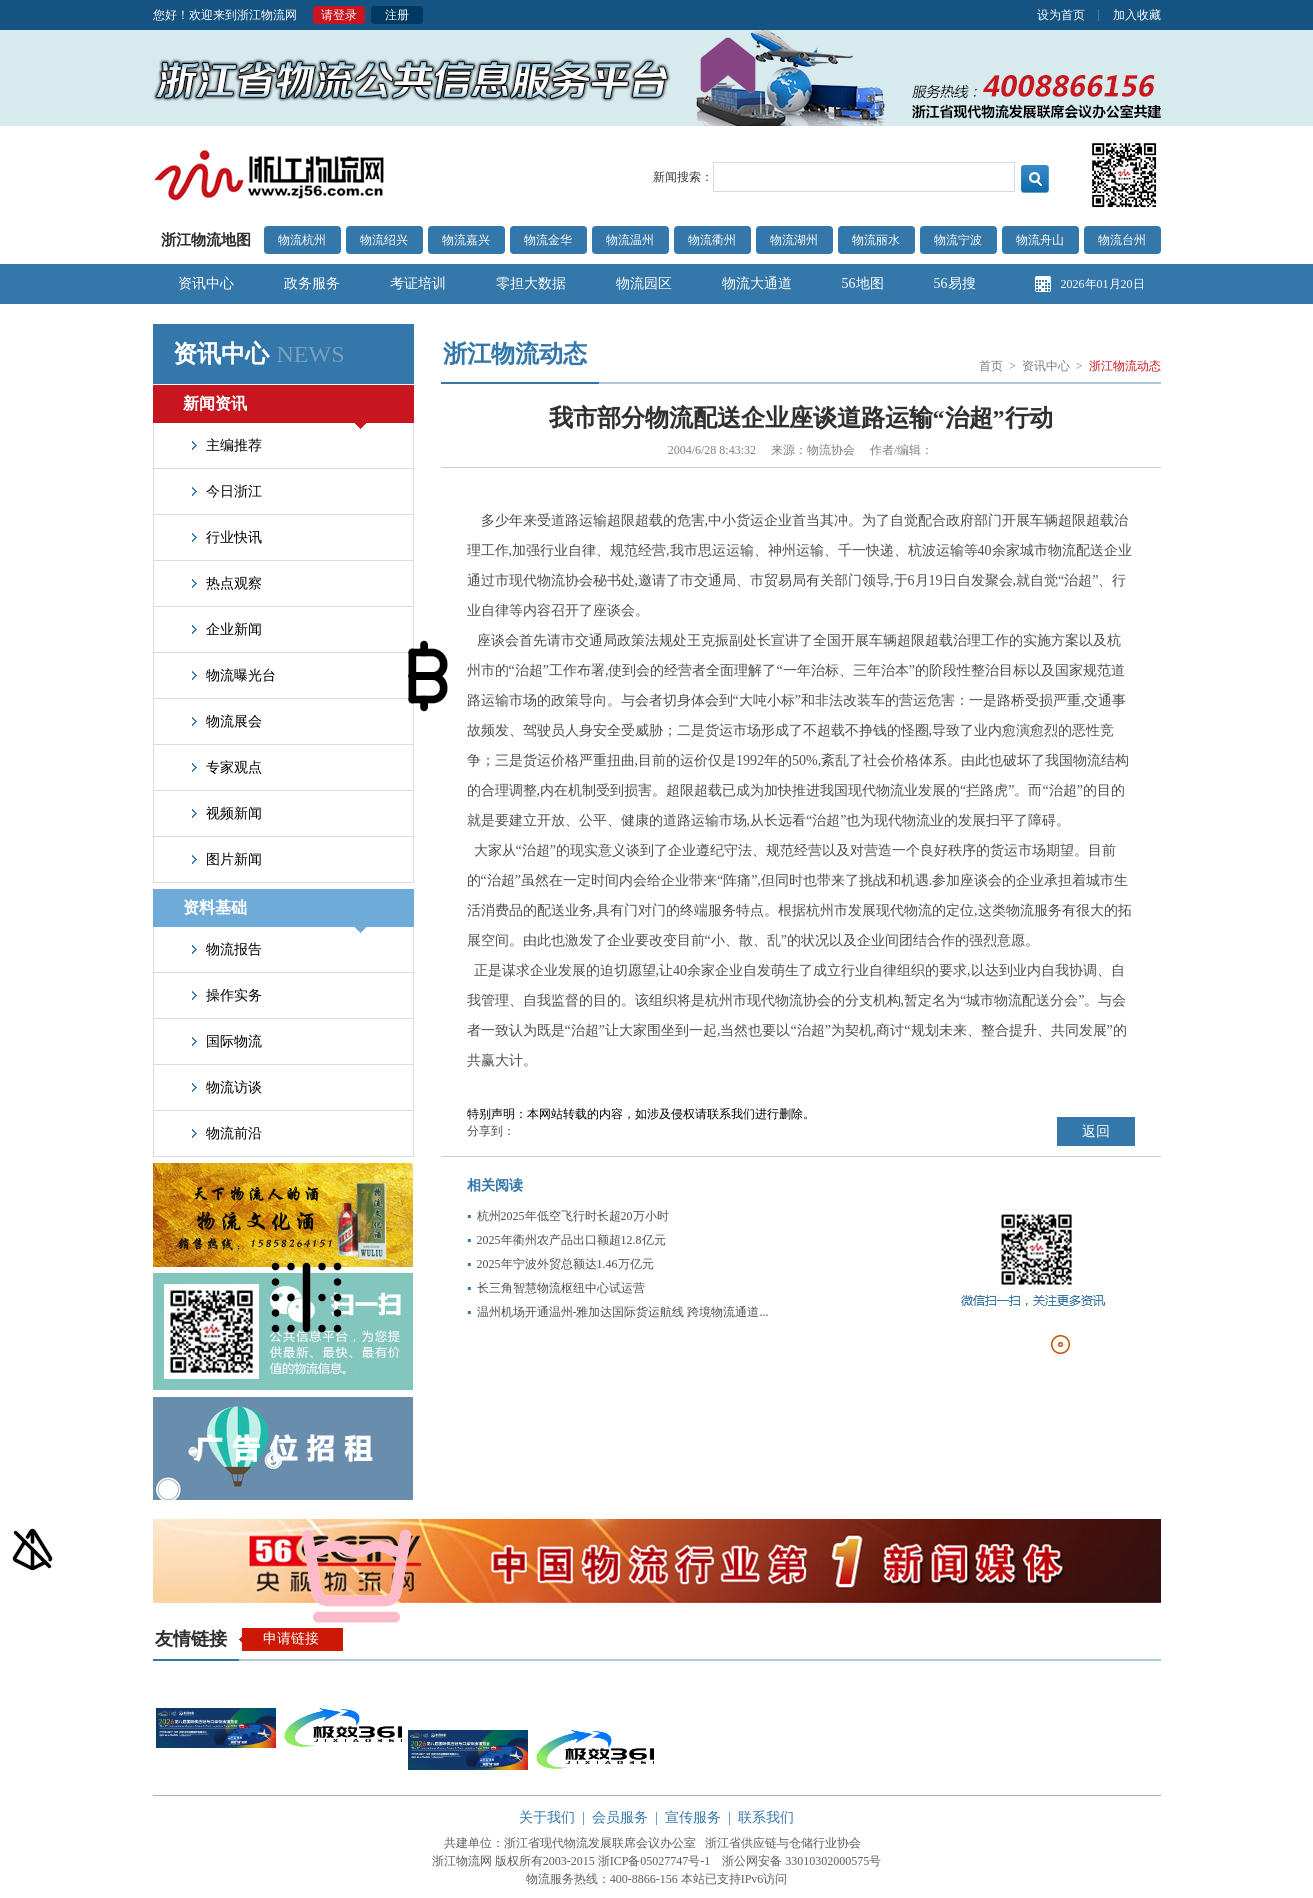 The image size is (1313, 1898). What do you see at coordinates (356, 1573) in the screenshot?
I see `indicates machine washable with gentle press cycle` at bounding box center [356, 1573].